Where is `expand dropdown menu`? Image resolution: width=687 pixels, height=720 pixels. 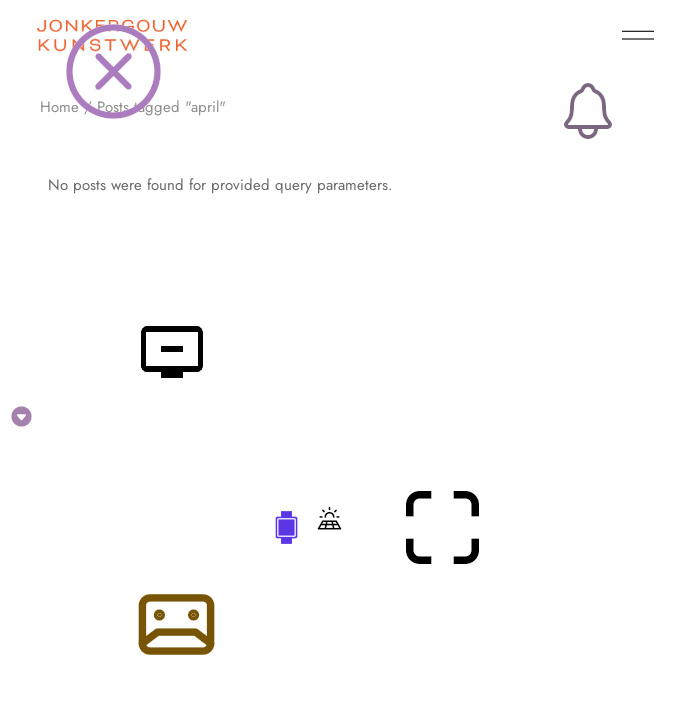 expand dropdown menu is located at coordinates (21, 416).